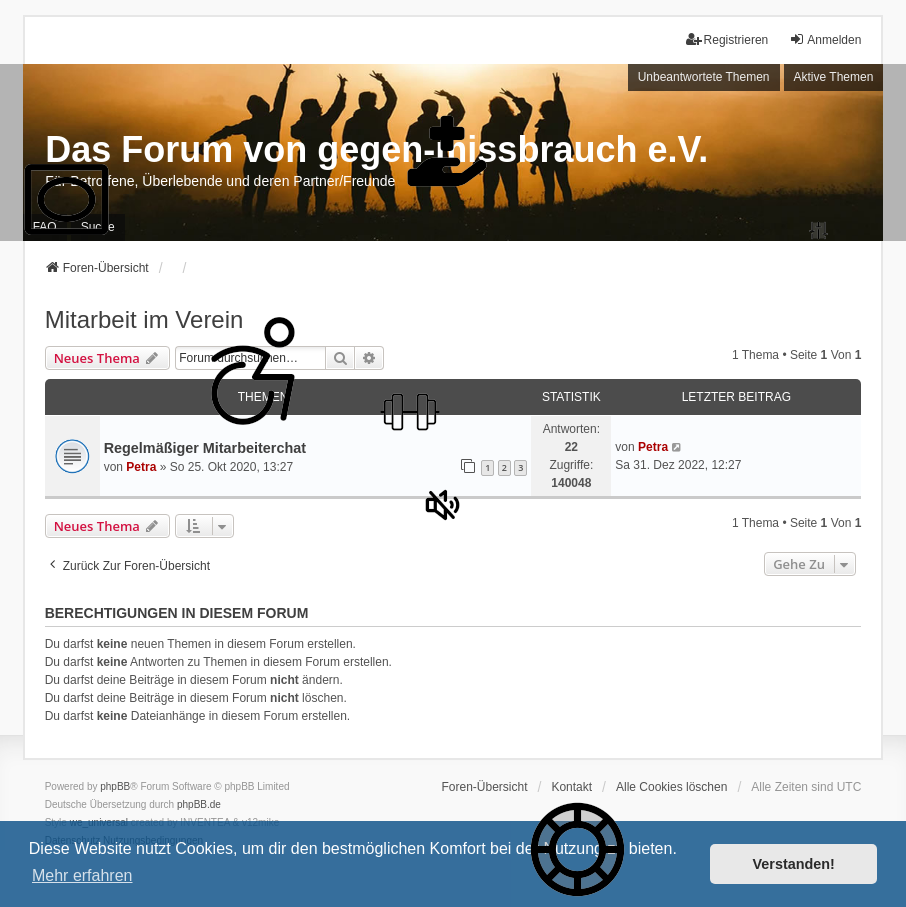  What do you see at coordinates (66, 199) in the screenshot?
I see `apply vignette effect to photo` at bounding box center [66, 199].